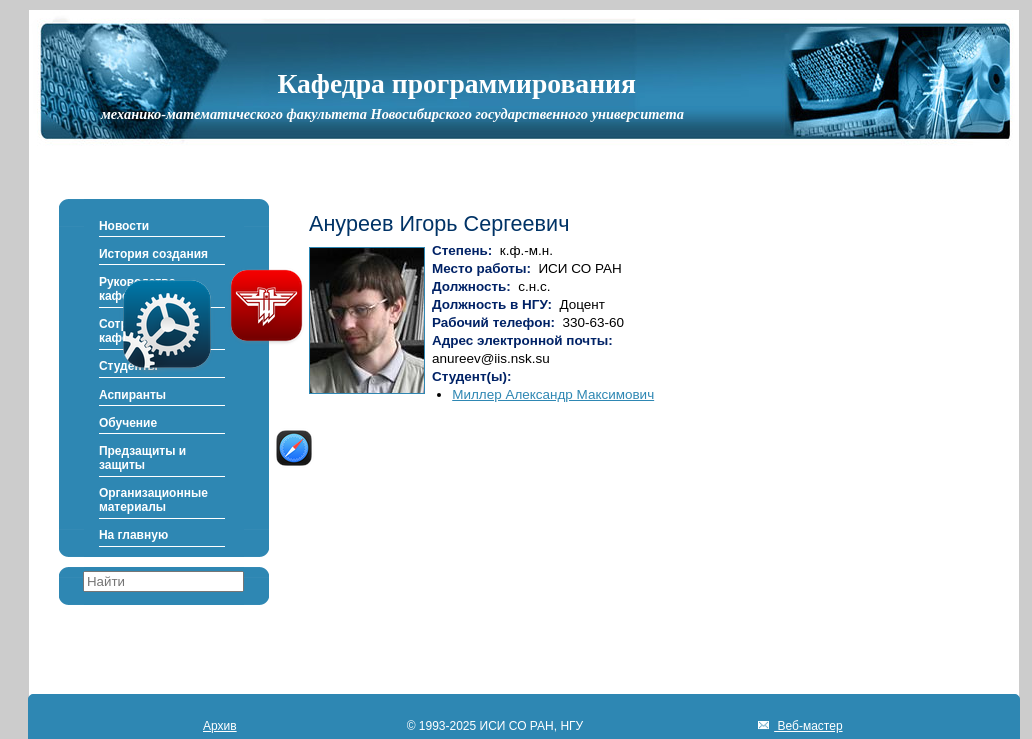 Image resolution: width=1032 pixels, height=739 pixels. Describe the element at coordinates (266, 305) in the screenshot. I see `launch Return to Castle Wolfenstein game` at that location.